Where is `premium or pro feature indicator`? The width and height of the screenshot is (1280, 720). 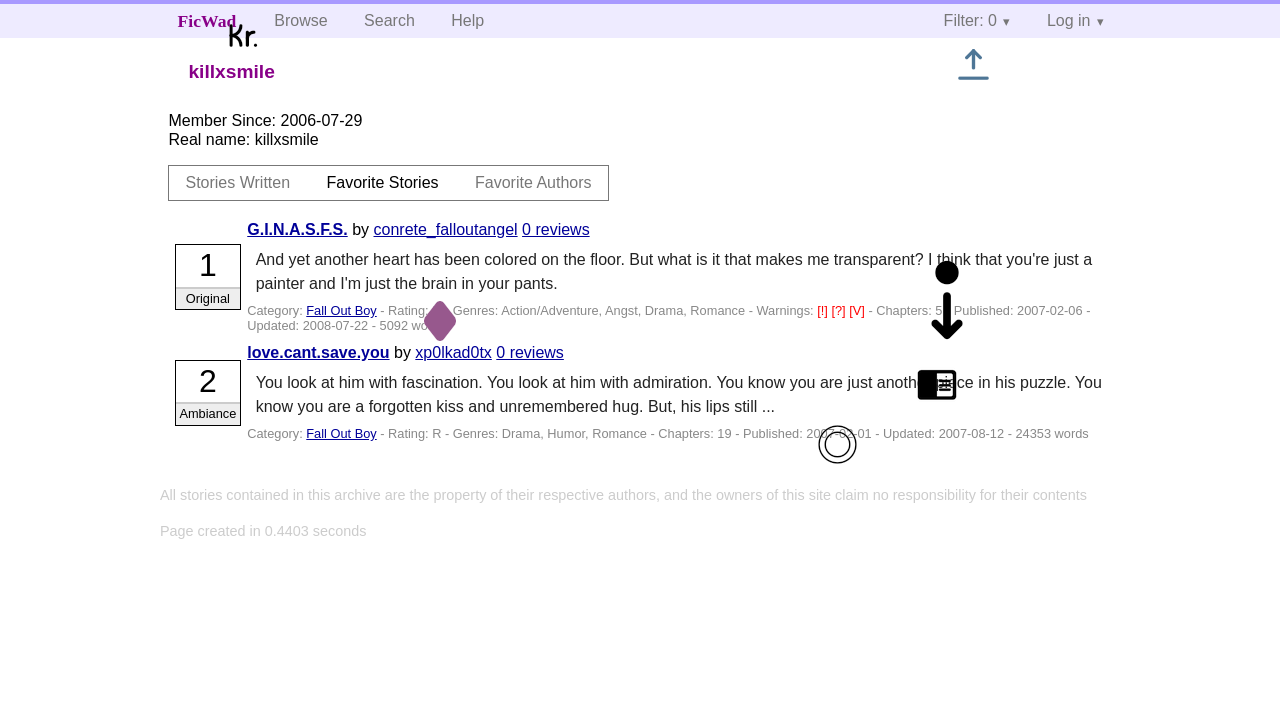 premium or pro feature indicator is located at coordinates (440, 321).